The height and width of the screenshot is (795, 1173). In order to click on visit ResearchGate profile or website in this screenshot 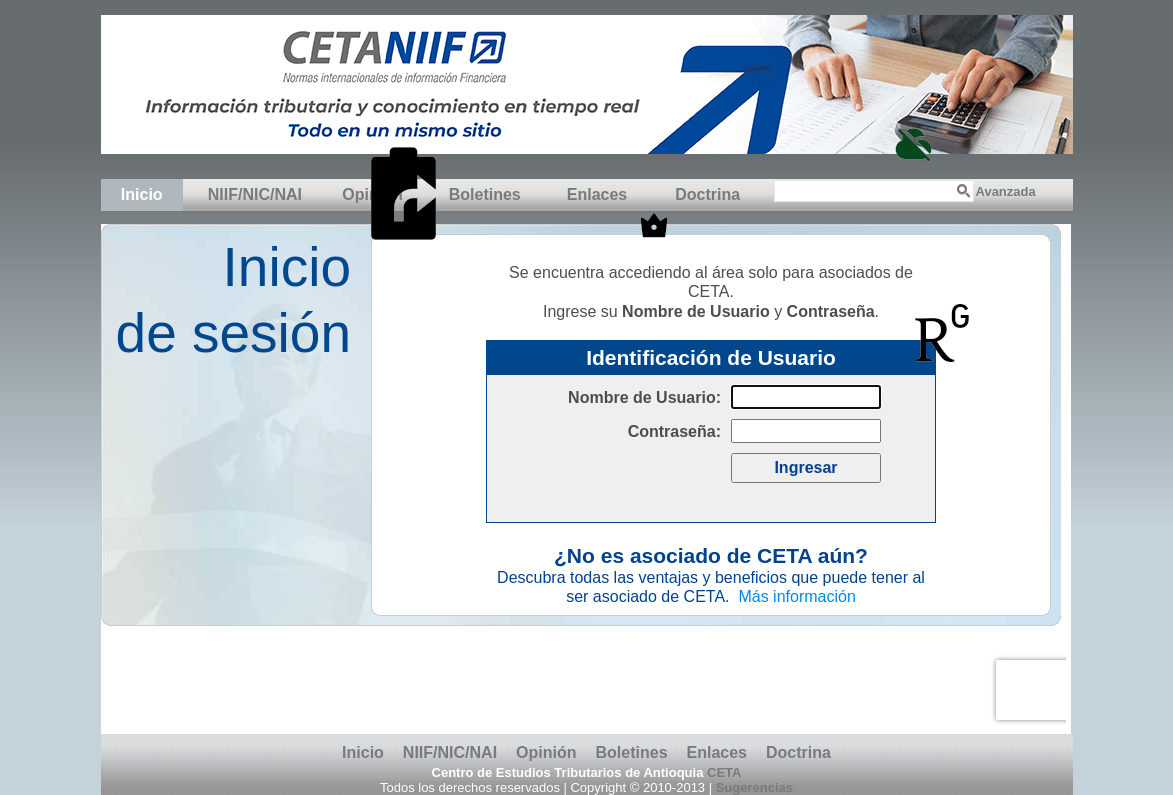, I will do `click(942, 333)`.